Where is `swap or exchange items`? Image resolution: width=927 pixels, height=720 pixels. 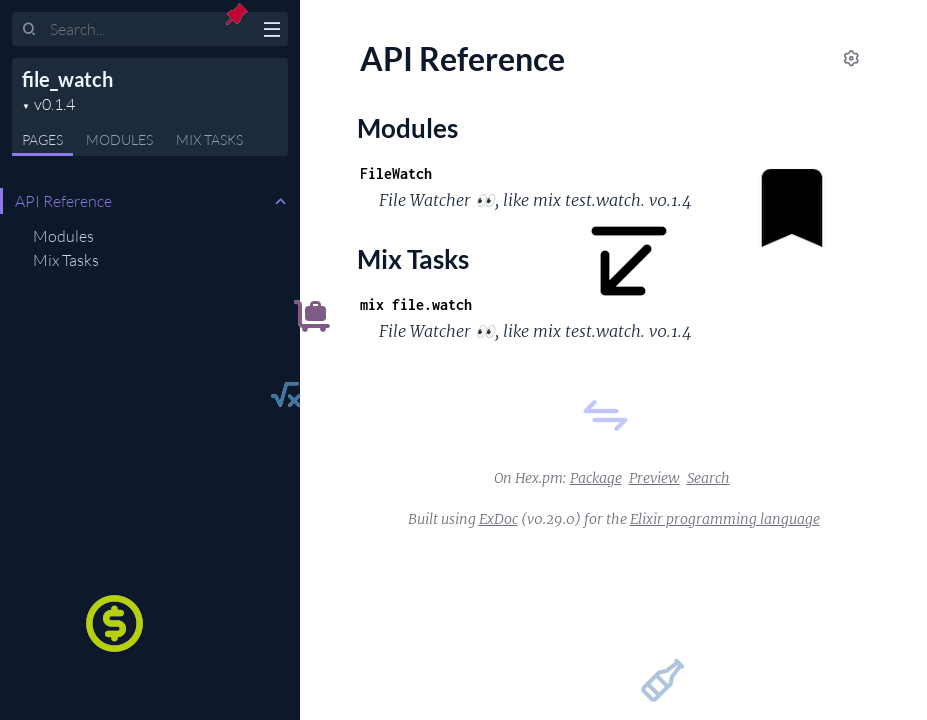 swap or exchange items is located at coordinates (605, 415).